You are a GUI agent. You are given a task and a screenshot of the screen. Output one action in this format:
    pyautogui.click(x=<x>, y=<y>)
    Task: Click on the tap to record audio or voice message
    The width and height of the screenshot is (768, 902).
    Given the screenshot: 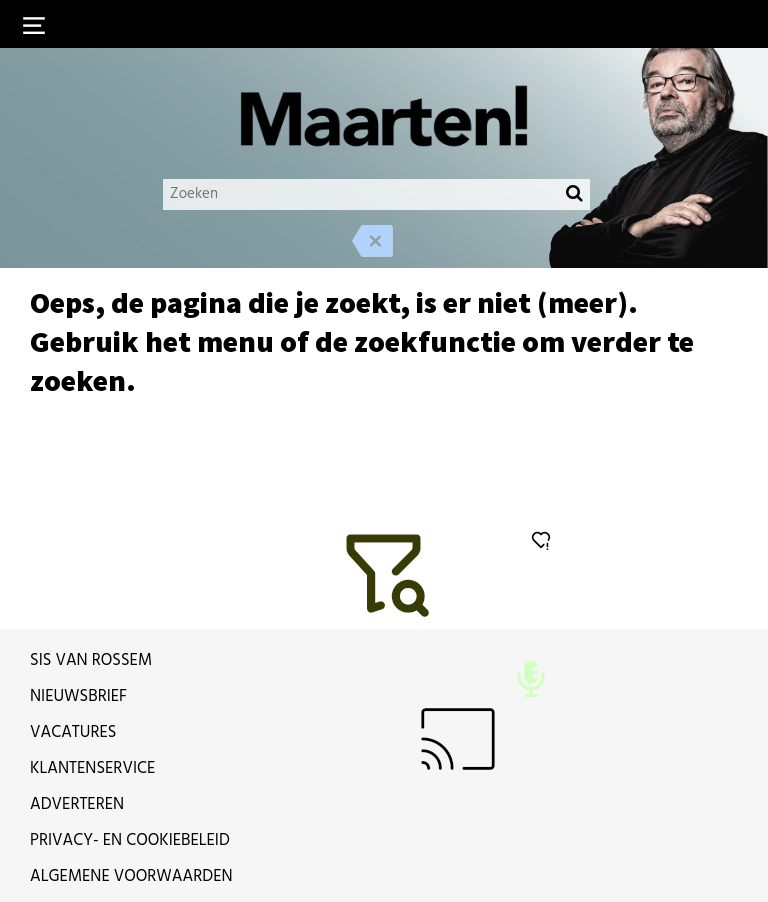 What is the action you would take?
    pyautogui.click(x=531, y=679)
    